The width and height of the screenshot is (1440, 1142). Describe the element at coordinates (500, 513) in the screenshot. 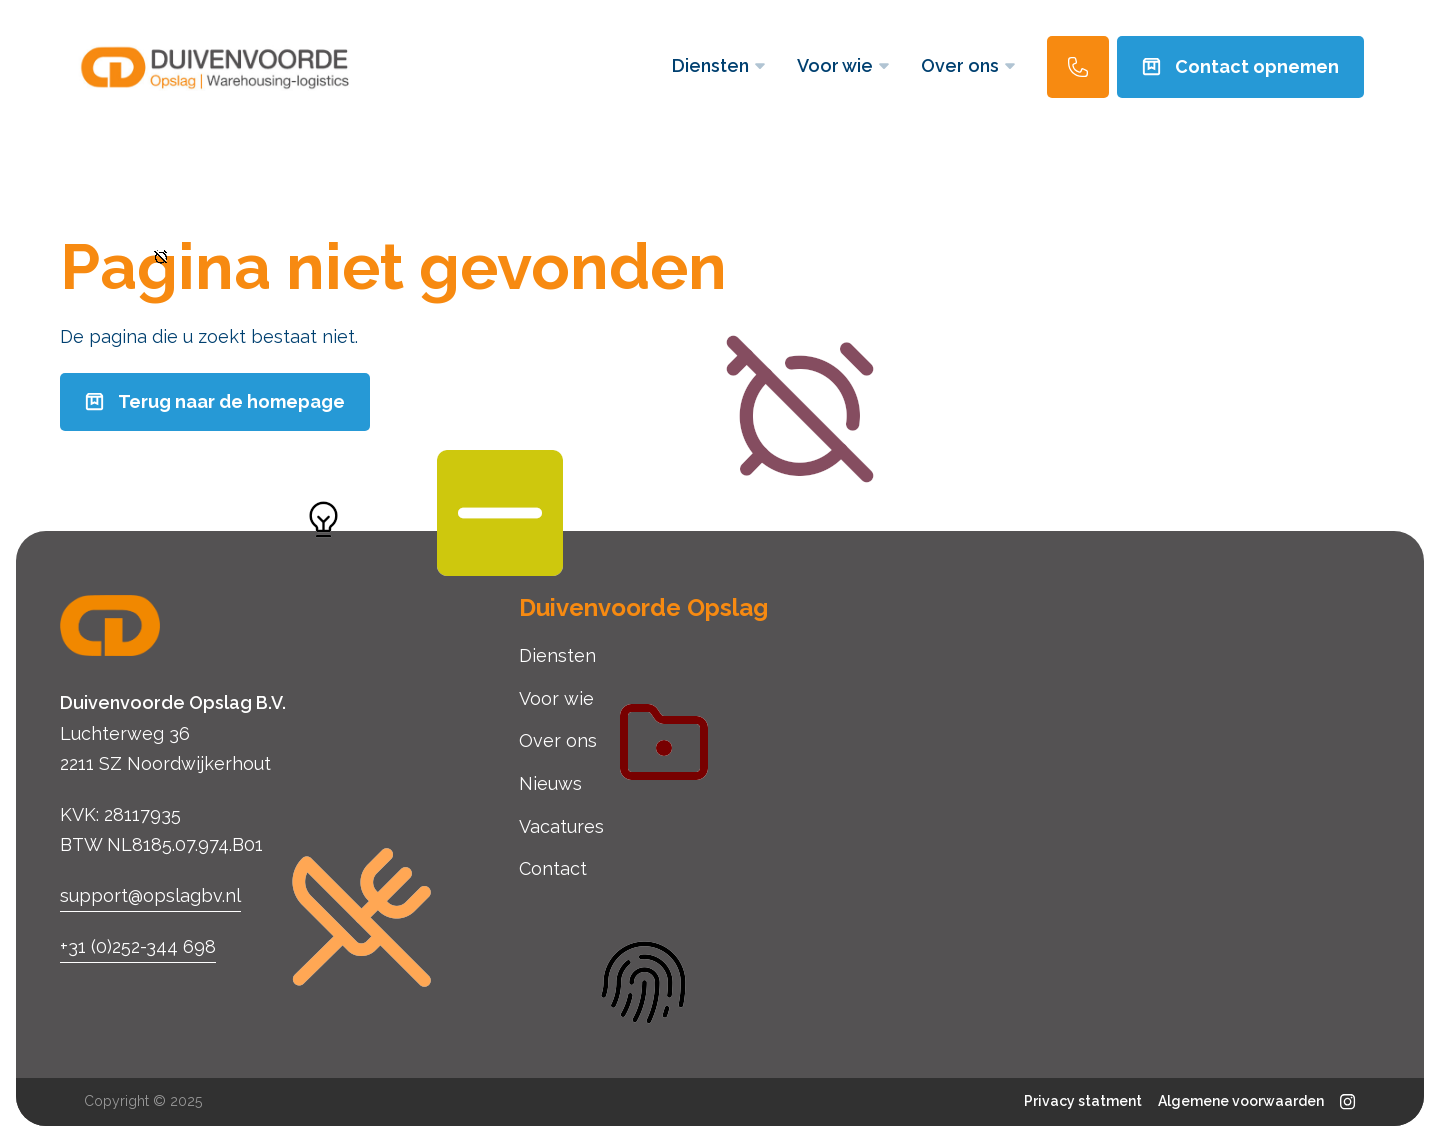

I see `decrease quantity or value` at that location.